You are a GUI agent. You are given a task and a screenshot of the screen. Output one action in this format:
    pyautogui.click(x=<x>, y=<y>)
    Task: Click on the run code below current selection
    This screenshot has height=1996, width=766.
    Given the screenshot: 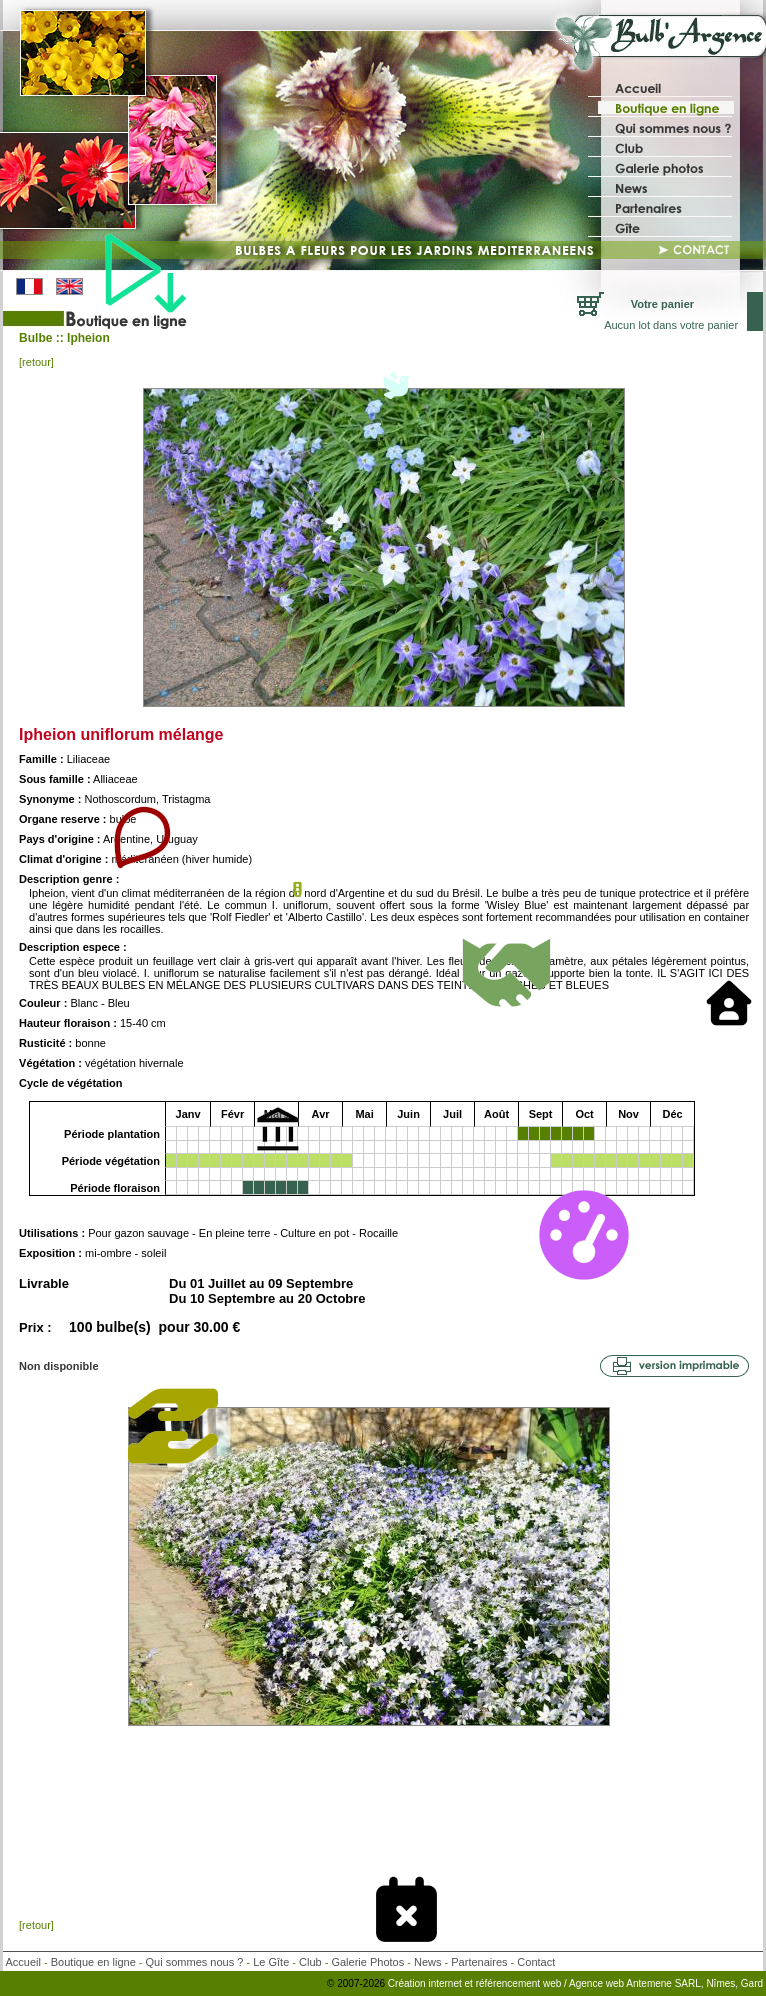 What is the action you would take?
    pyautogui.click(x=145, y=273)
    